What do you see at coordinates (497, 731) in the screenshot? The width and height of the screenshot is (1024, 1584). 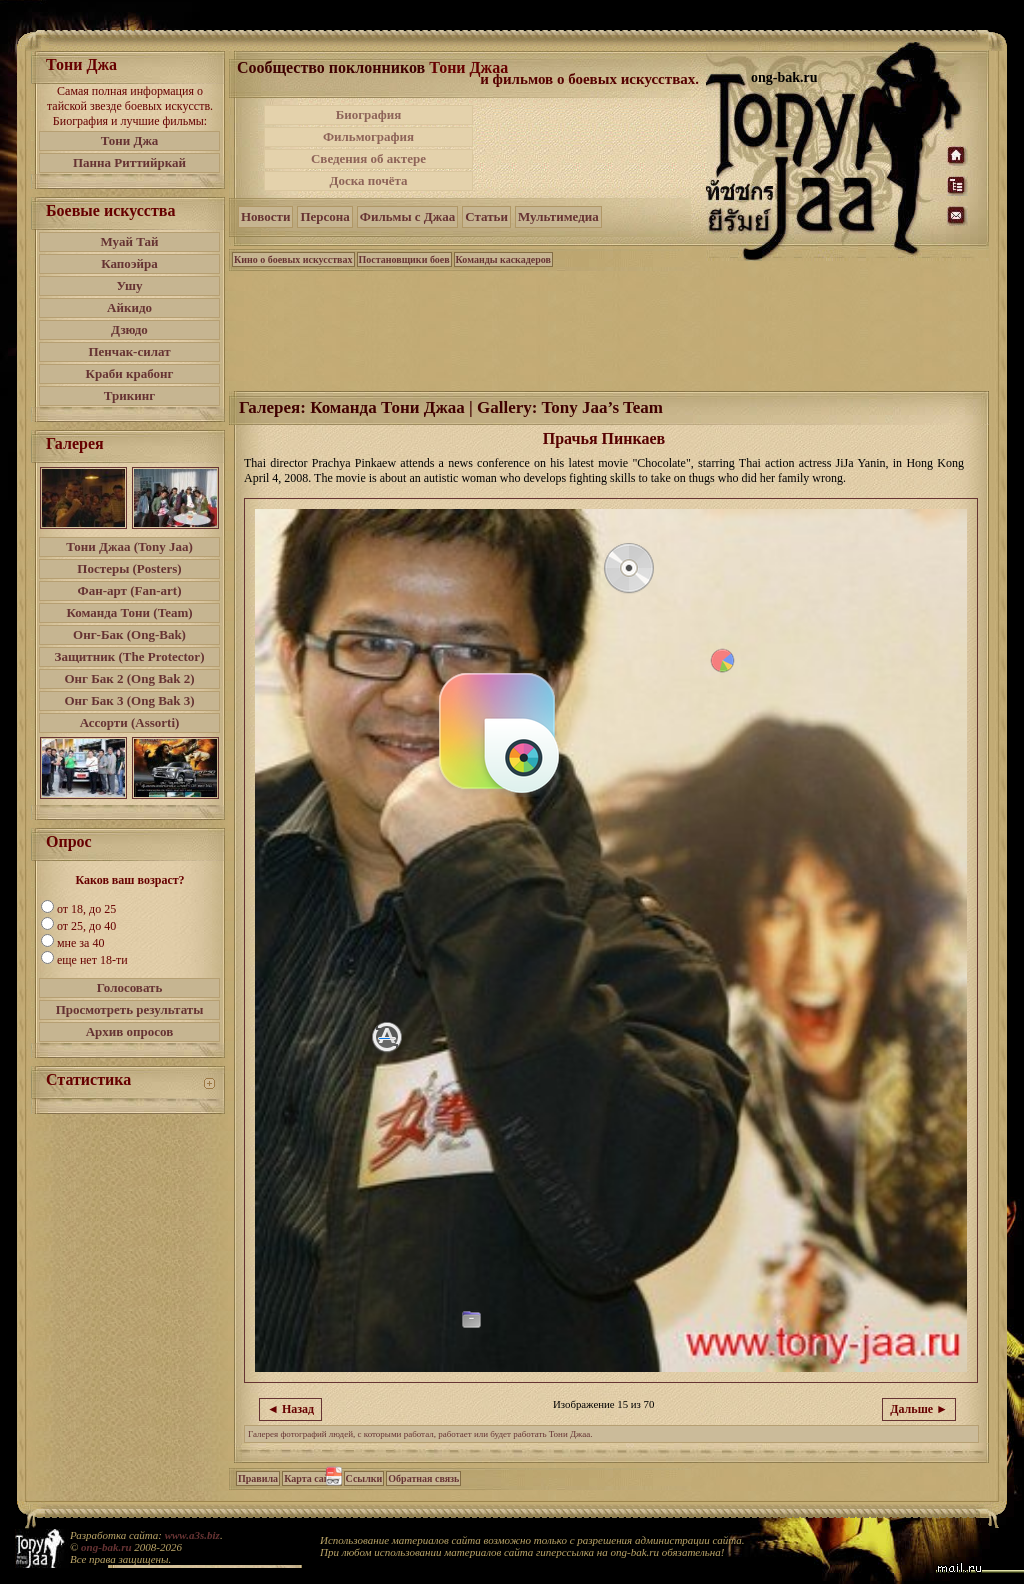 I see `open colorgrab color picker app` at bounding box center [497, 731].